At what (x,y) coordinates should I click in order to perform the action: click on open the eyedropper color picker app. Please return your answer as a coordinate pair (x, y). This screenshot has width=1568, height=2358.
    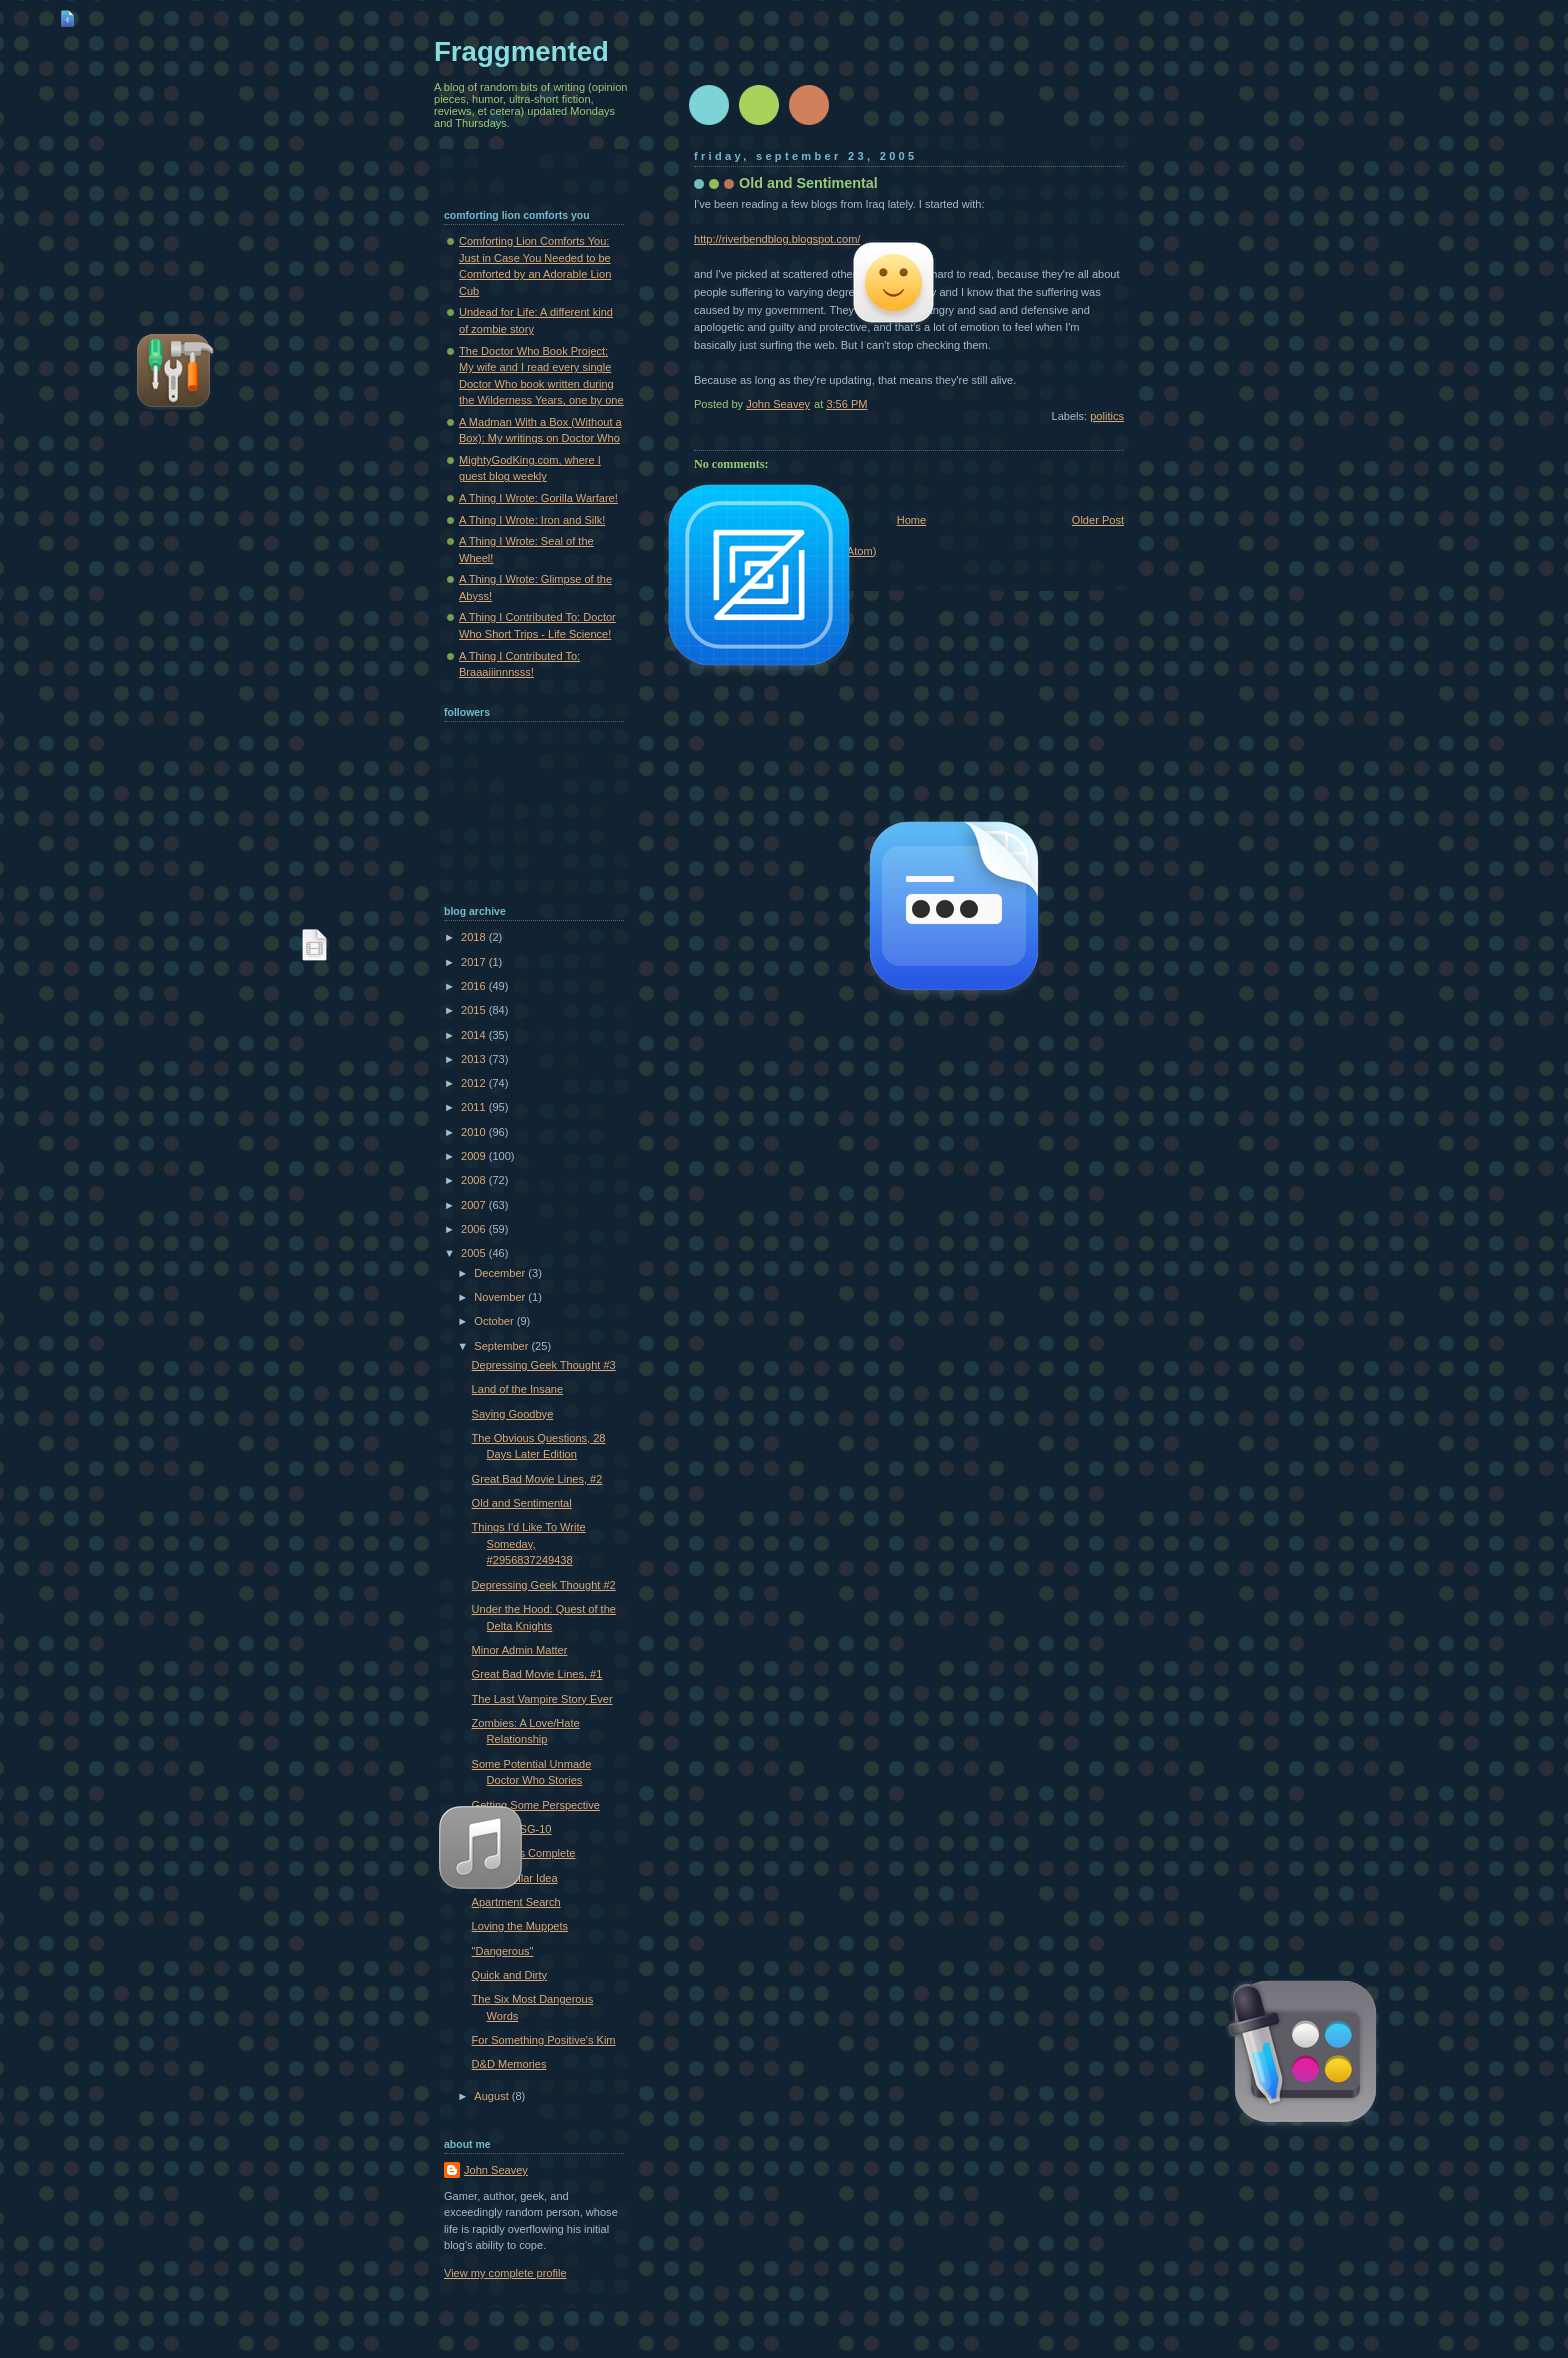
    Looking at the image, I should click on (1305, 2051).